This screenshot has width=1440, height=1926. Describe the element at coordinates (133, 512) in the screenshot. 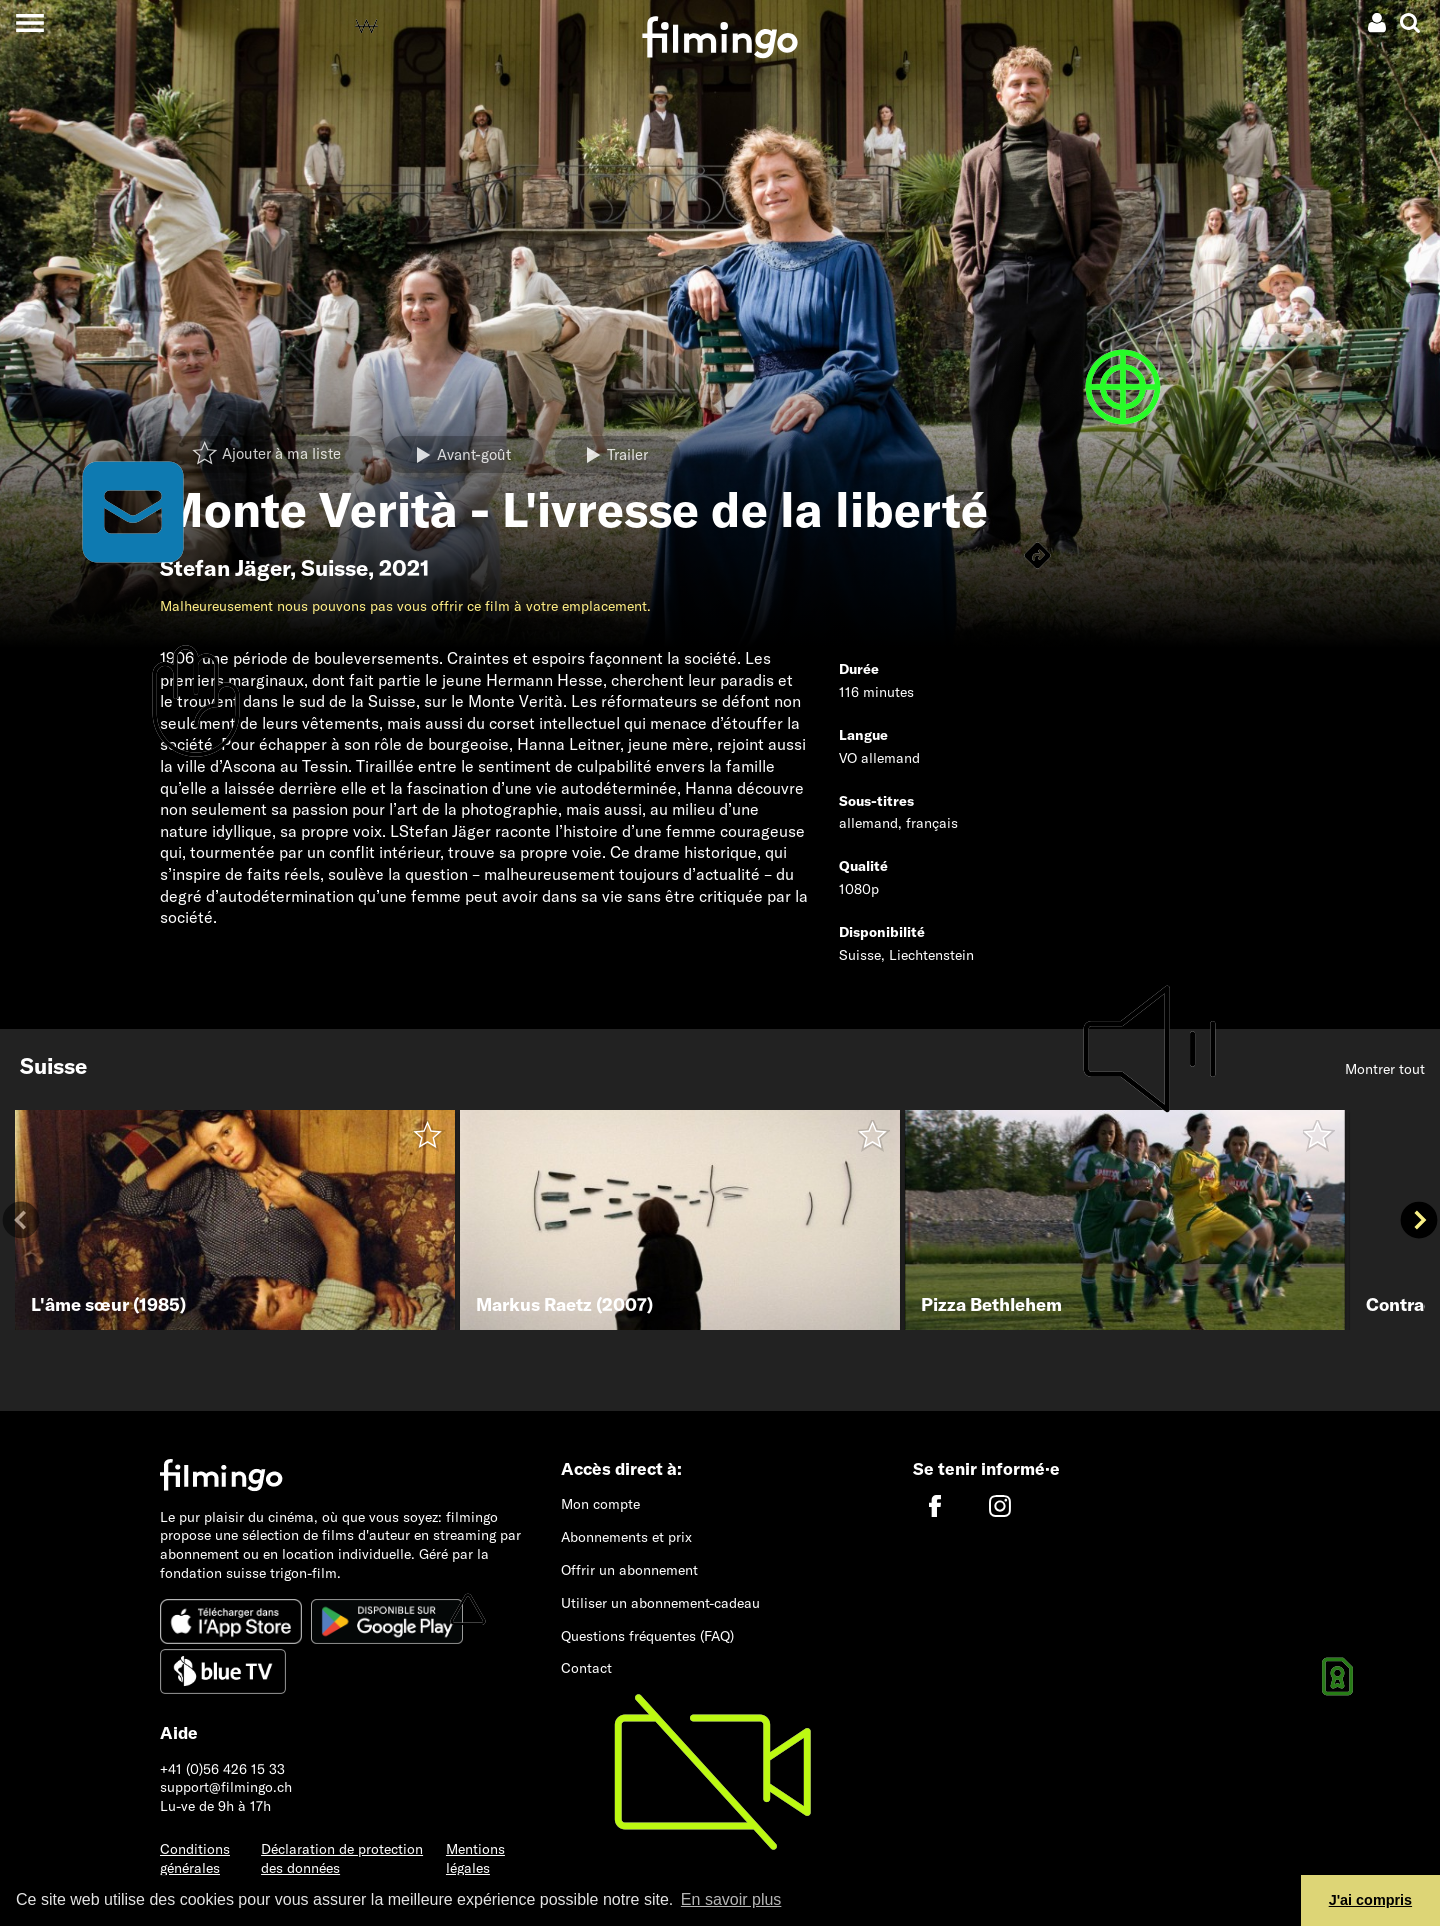

I see `open your email inbox` at that location.